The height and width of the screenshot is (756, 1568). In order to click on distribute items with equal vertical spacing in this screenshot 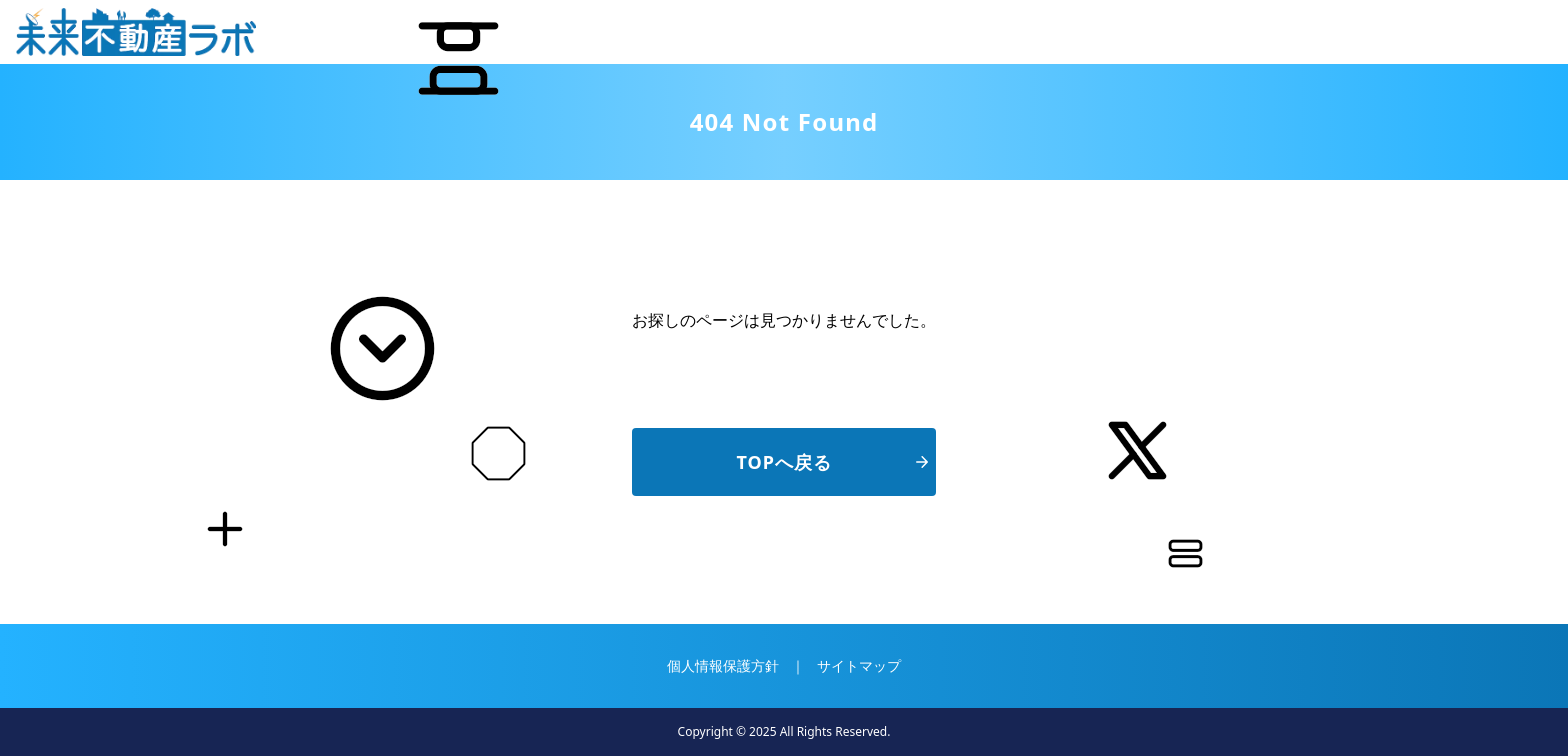, I will do `click(458, 58)`.